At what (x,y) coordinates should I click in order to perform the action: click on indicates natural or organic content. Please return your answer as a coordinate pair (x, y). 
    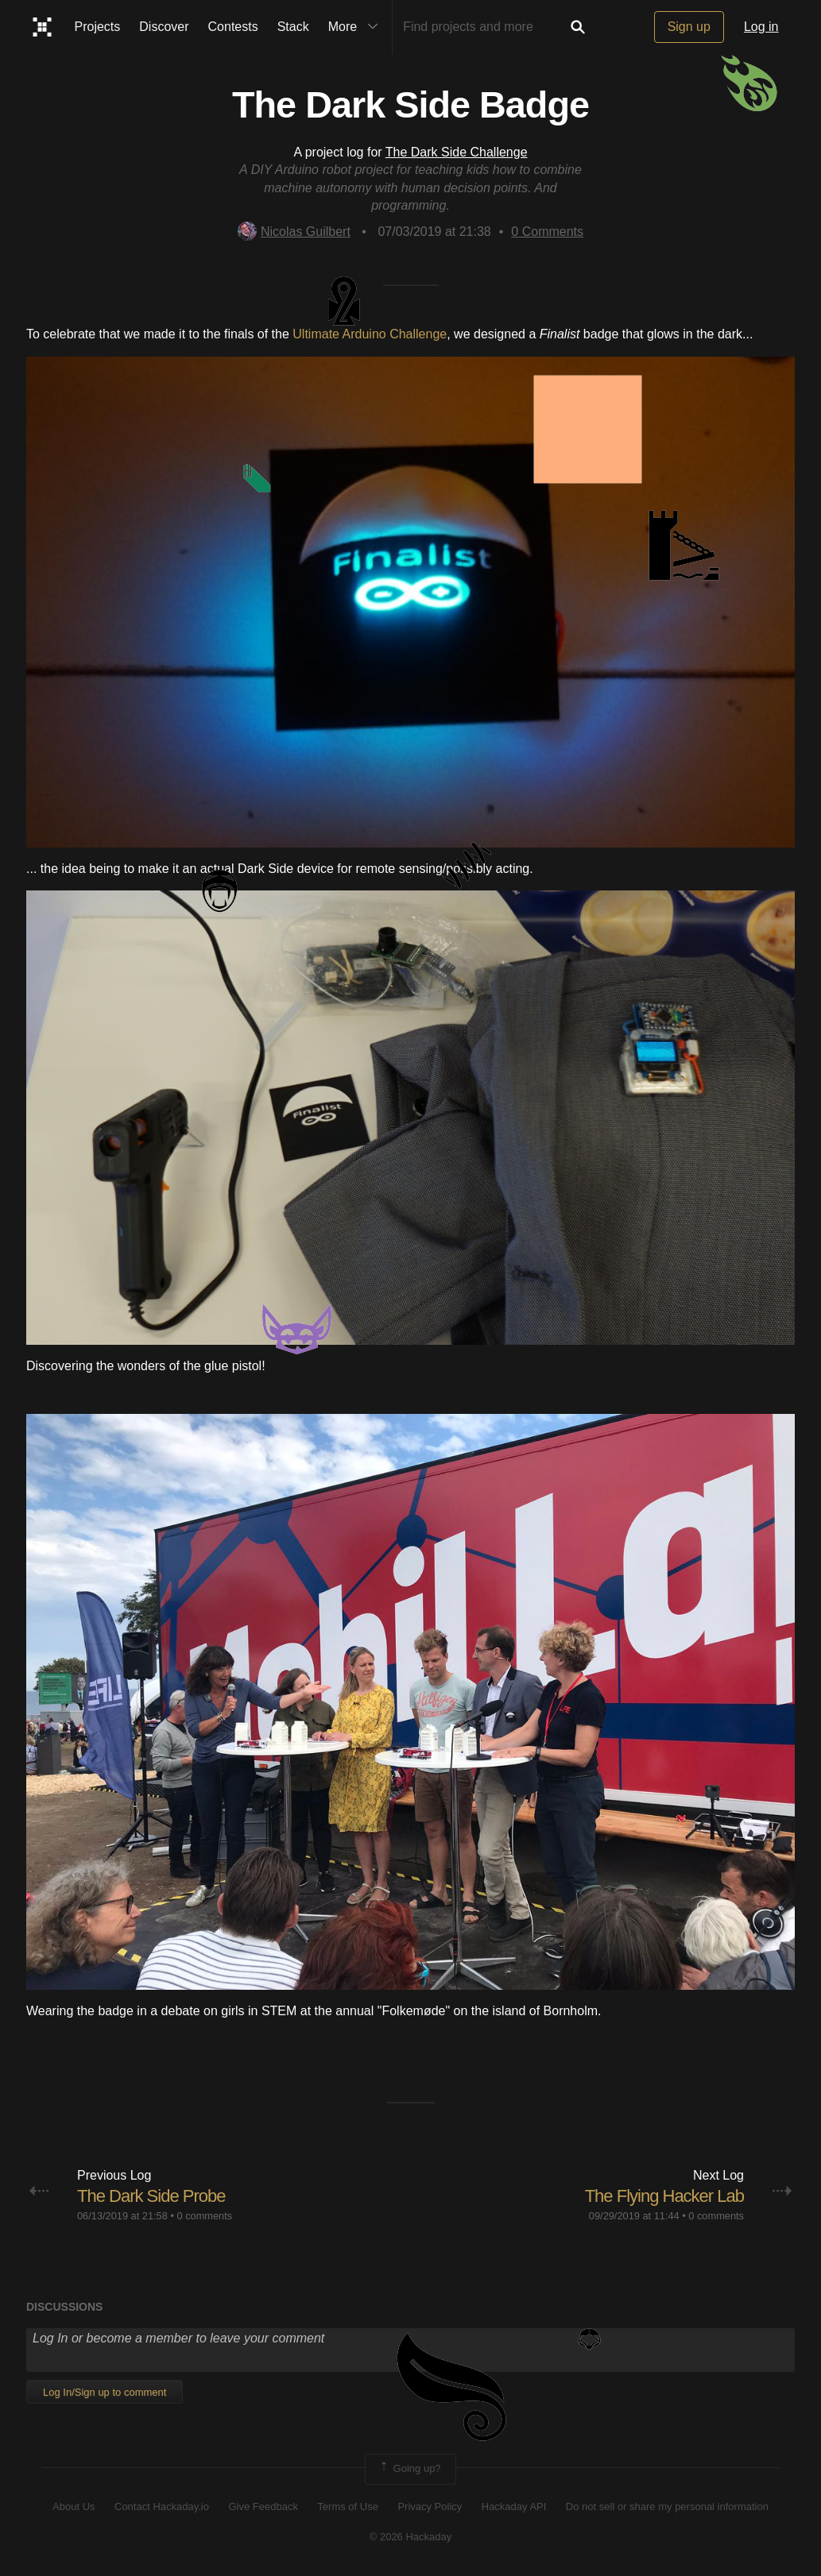
    Looking at the image, I should click on (451, 2386).